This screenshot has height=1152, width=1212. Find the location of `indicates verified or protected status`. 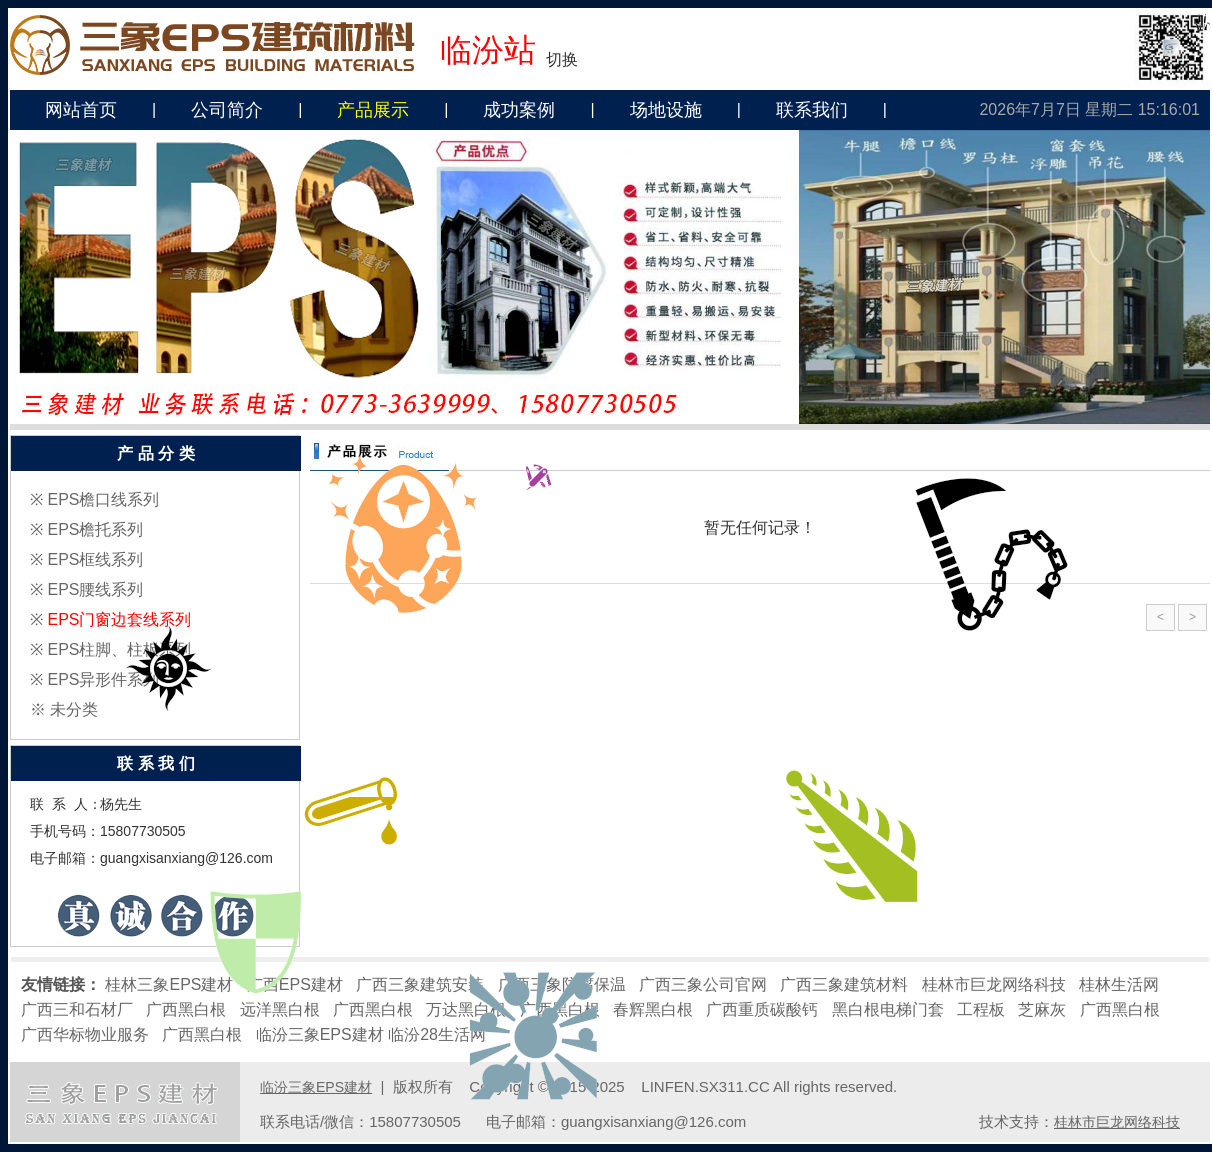

indicates verified or protected status is located at coordinates (255, 942).